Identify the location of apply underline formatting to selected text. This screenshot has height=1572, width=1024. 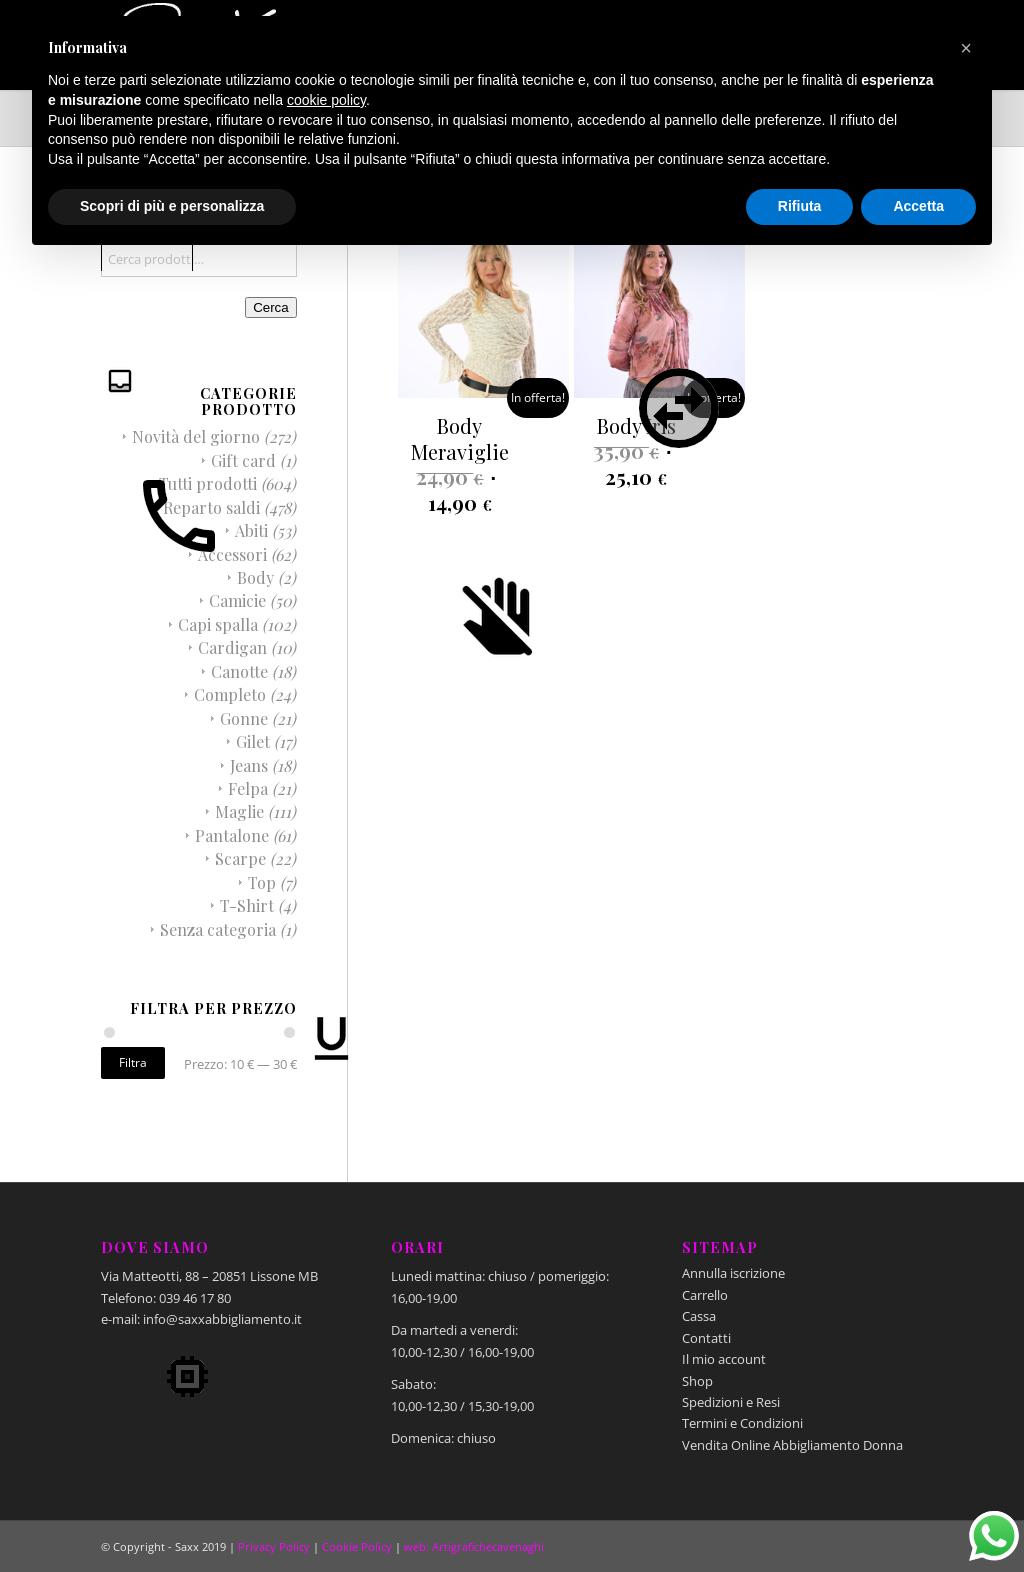
(331, 1038).